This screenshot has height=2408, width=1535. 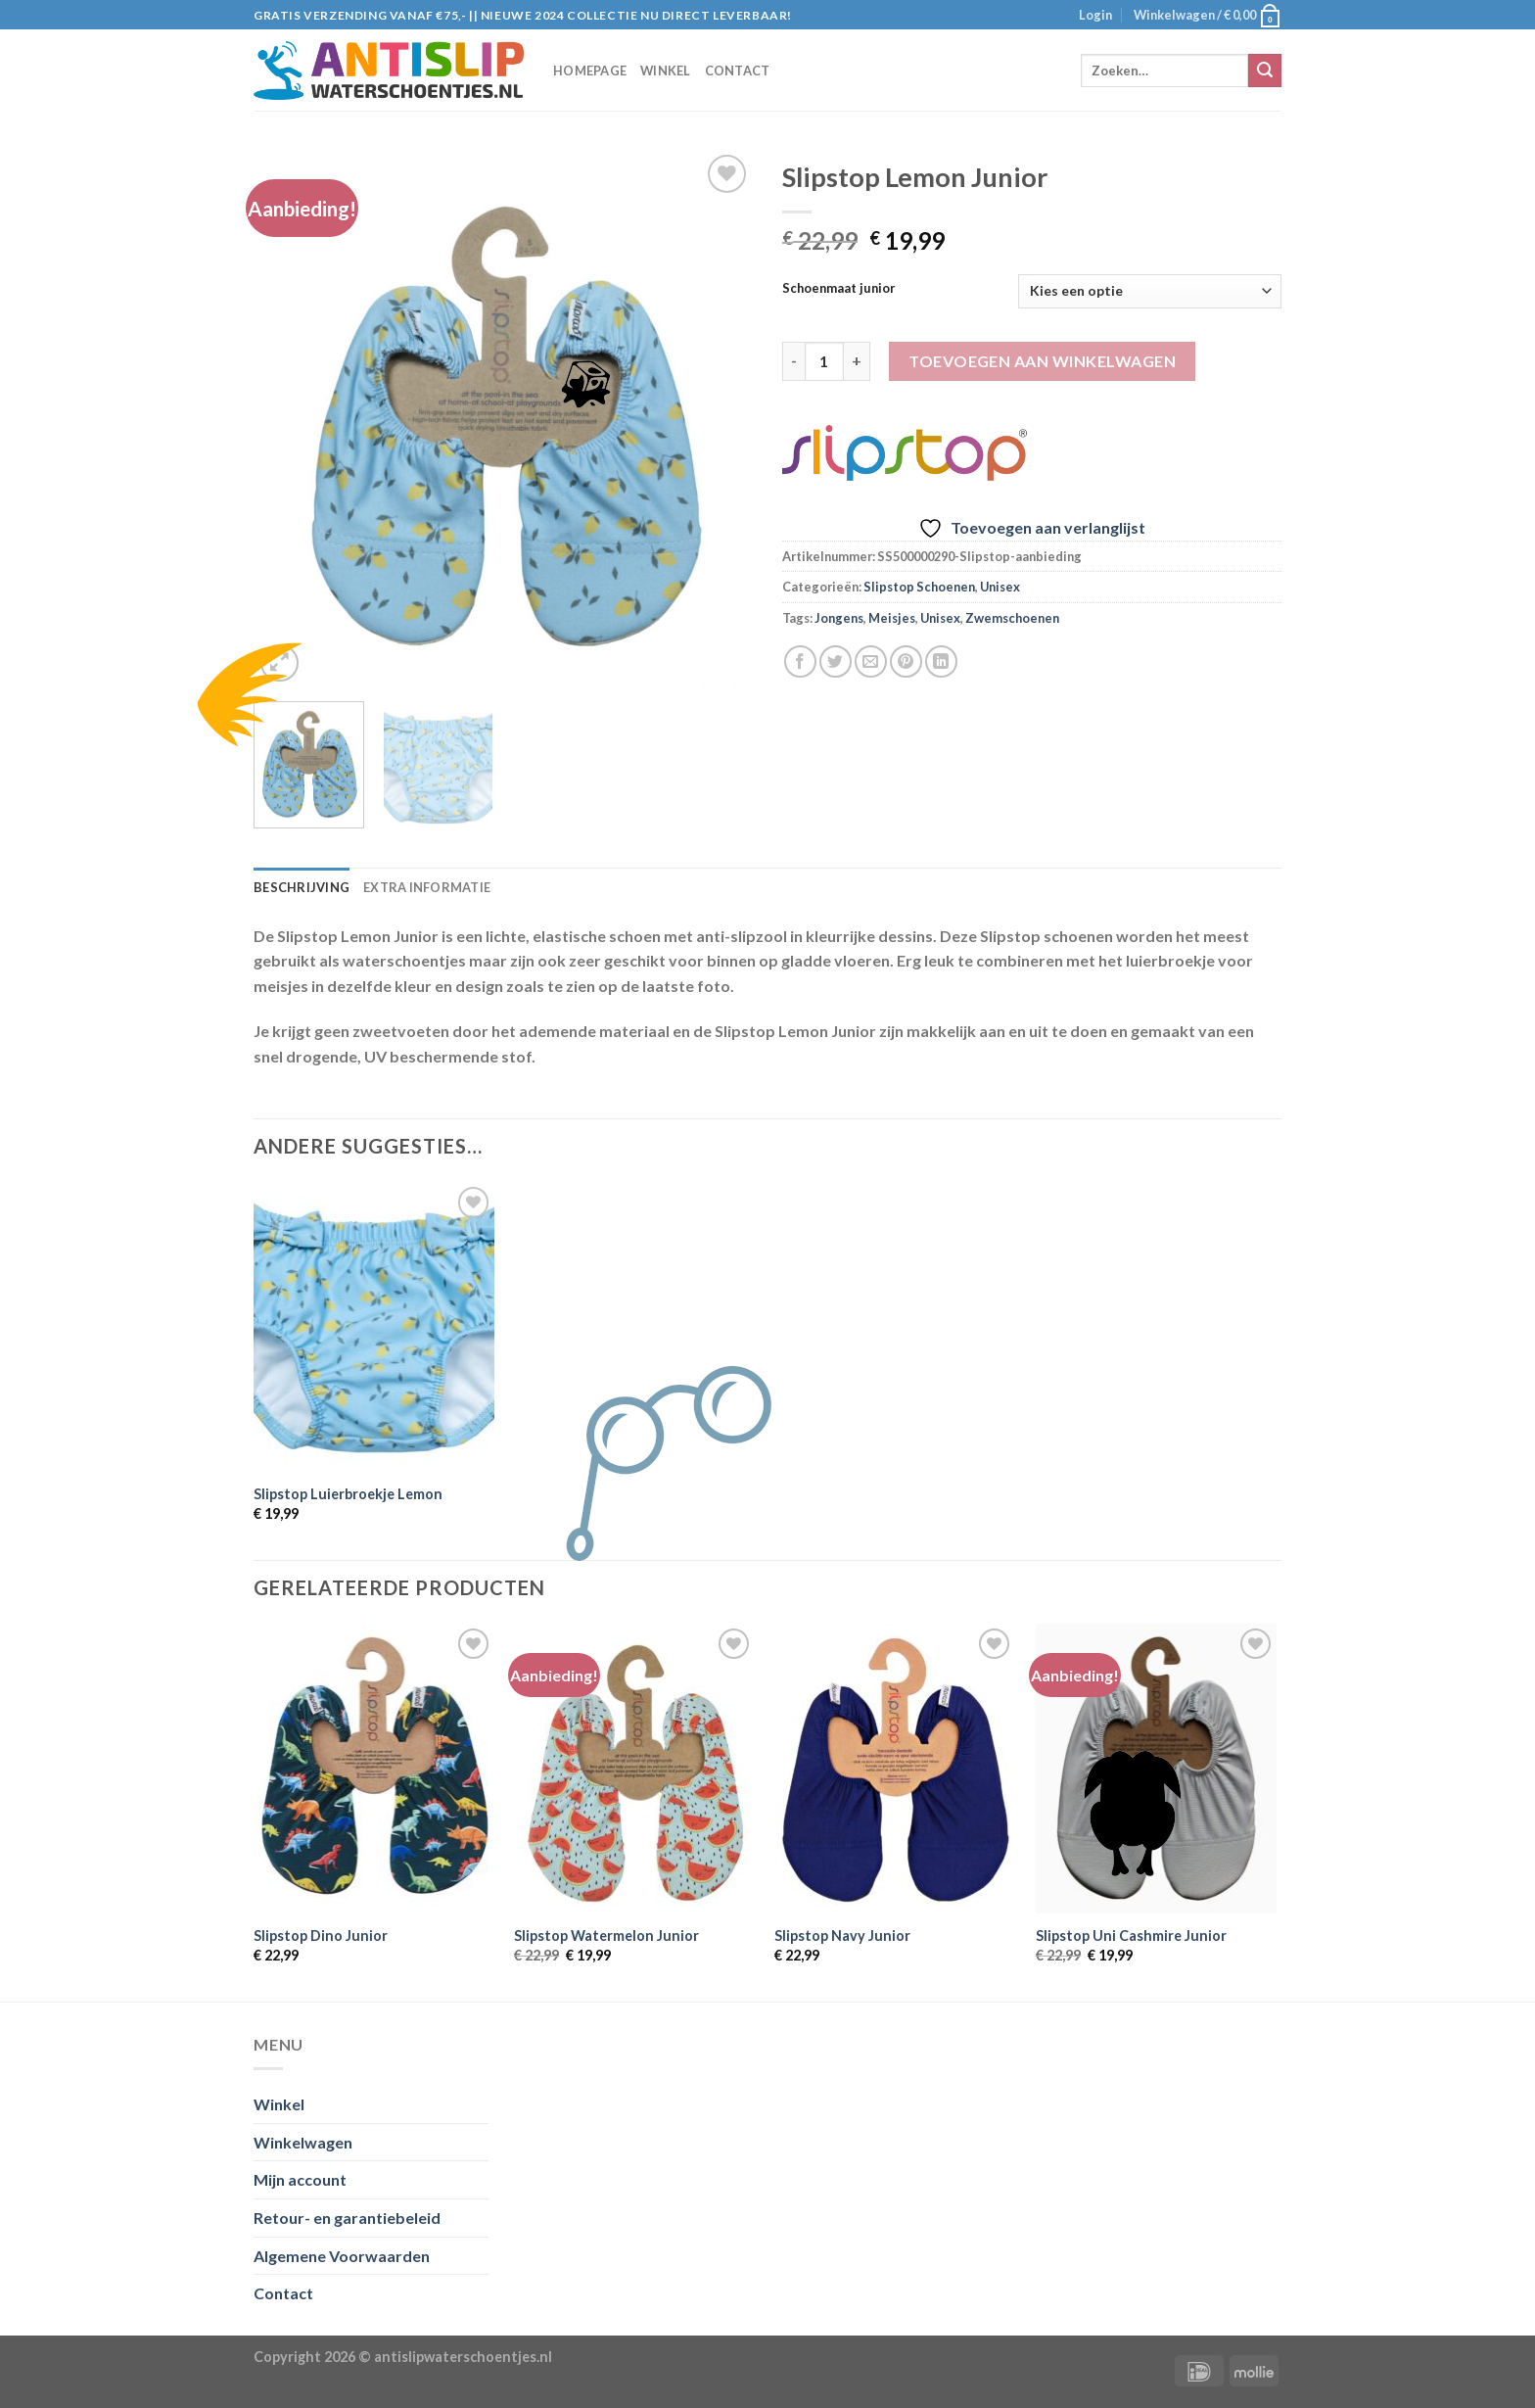 What do you see at coordinates (251, 693) in the screenshot?
I see `indicates a flying or aerial ability in a game` at bounding box center [251, 693].